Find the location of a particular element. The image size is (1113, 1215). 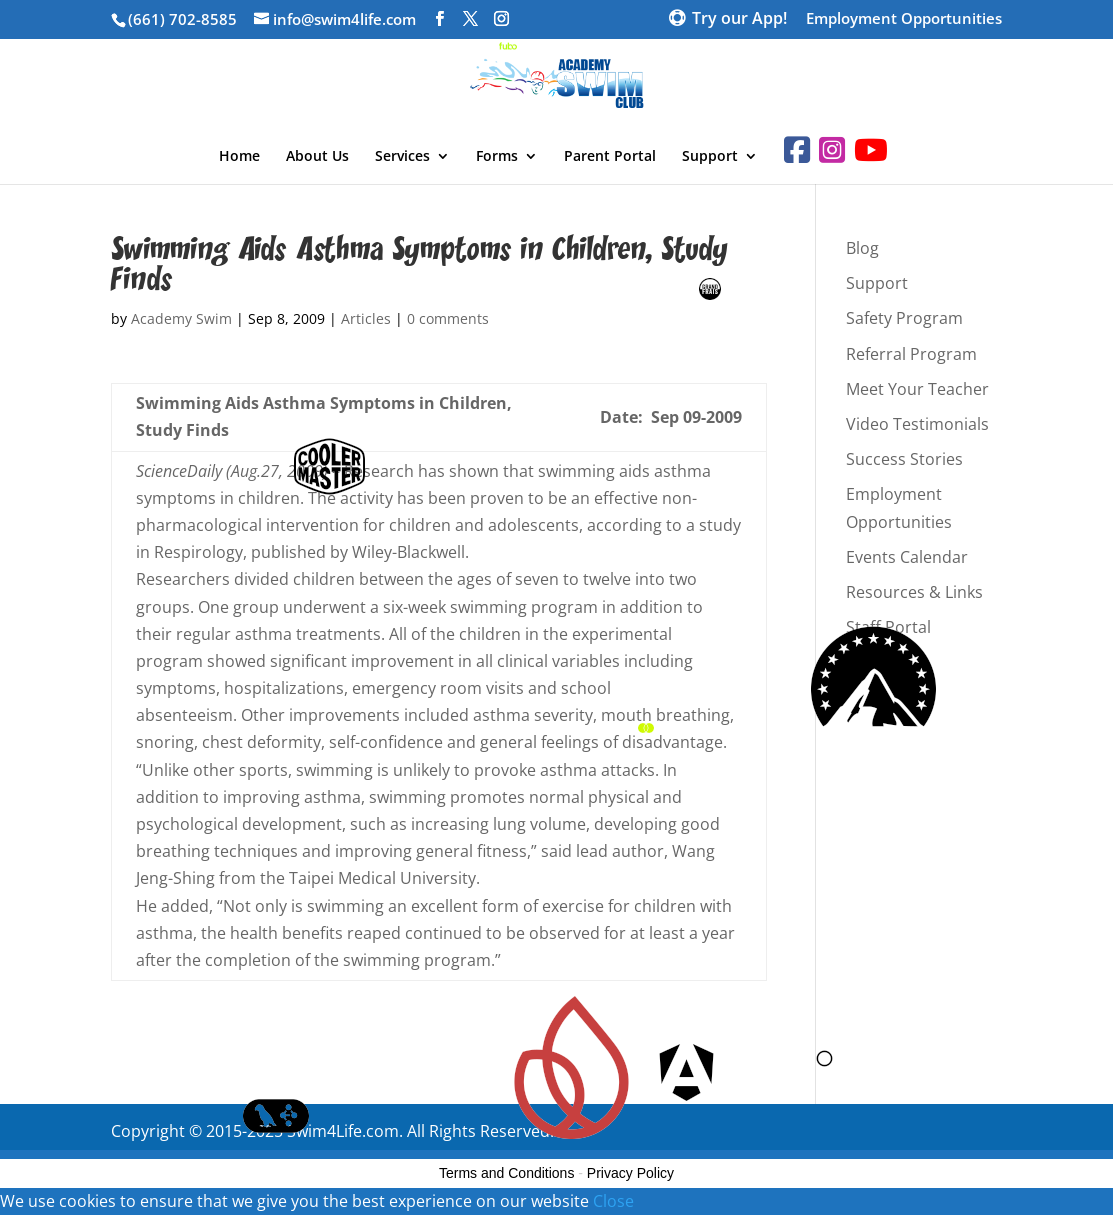

open the fuboTV streaming app is located at coordinates (508, 46).